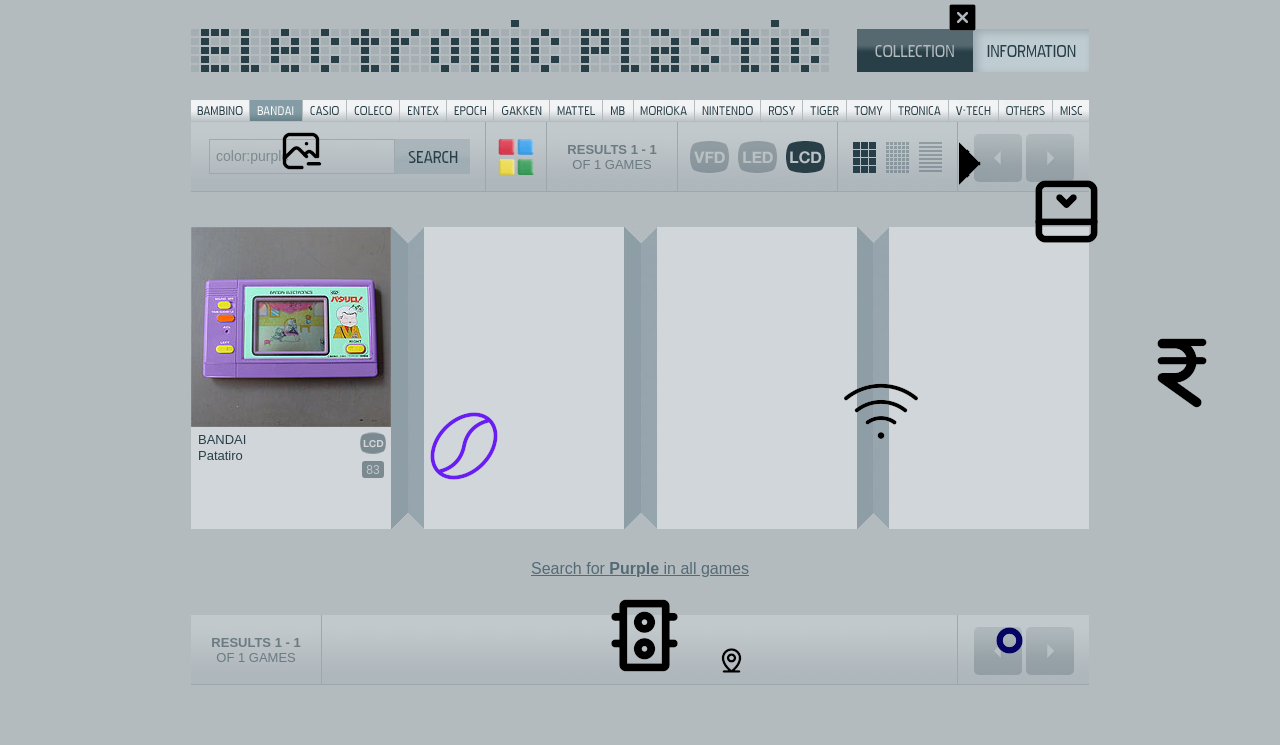 The height and width of the screenshot is (745, 1280). I want to click on traffic light or signal indicator, so click(644, 635).